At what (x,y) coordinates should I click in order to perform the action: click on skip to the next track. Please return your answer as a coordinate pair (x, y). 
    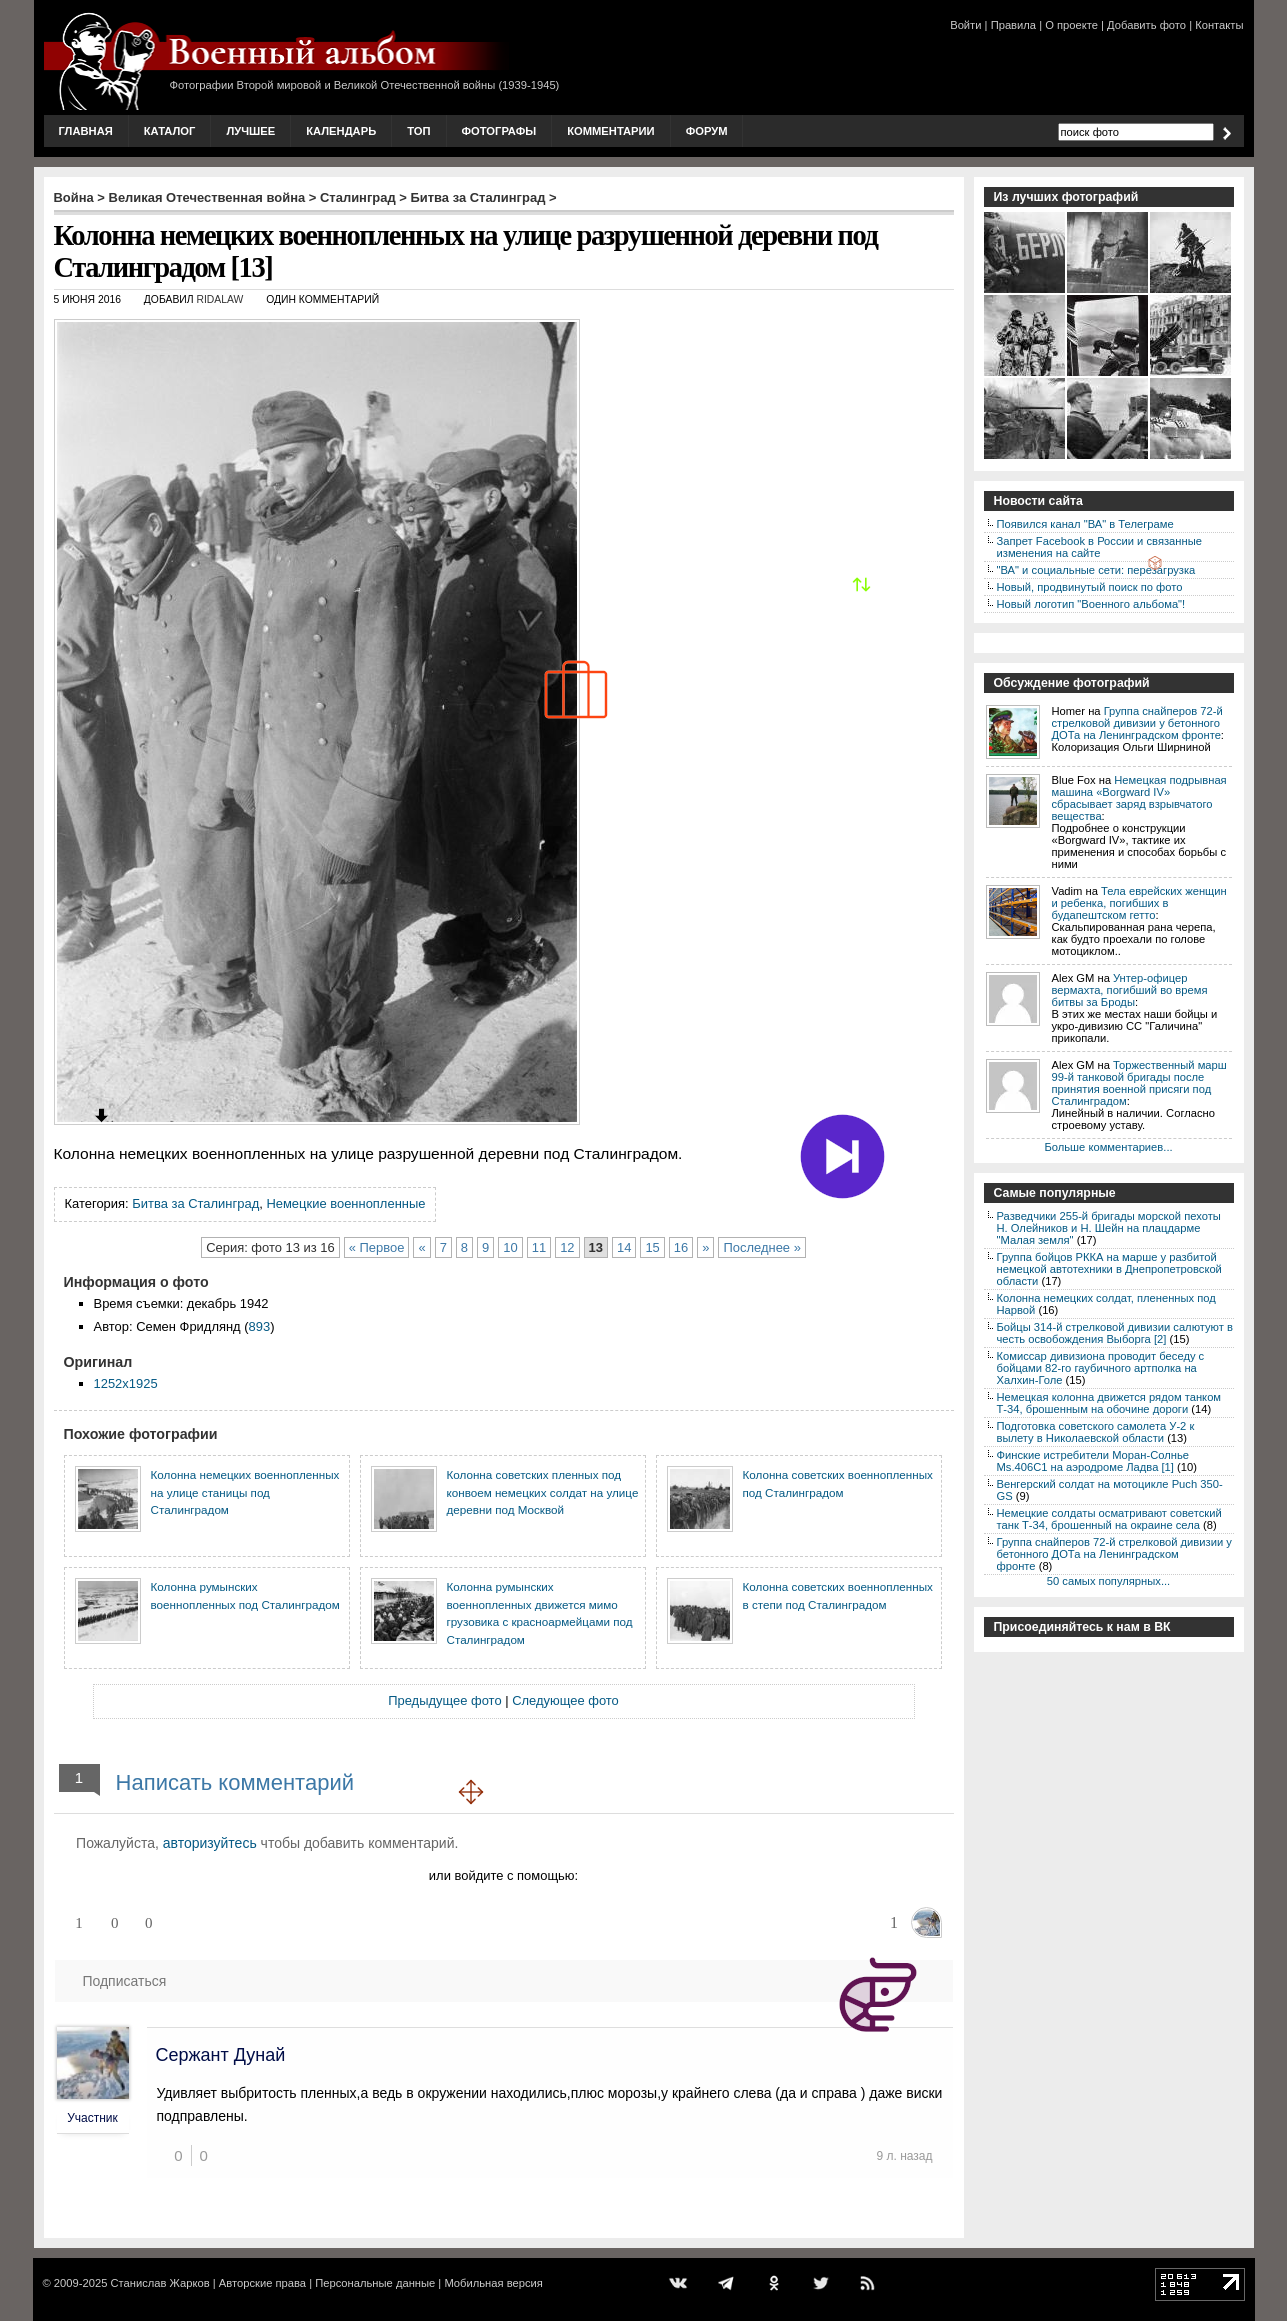
    Looking at the image, I should click on (842, 1156).